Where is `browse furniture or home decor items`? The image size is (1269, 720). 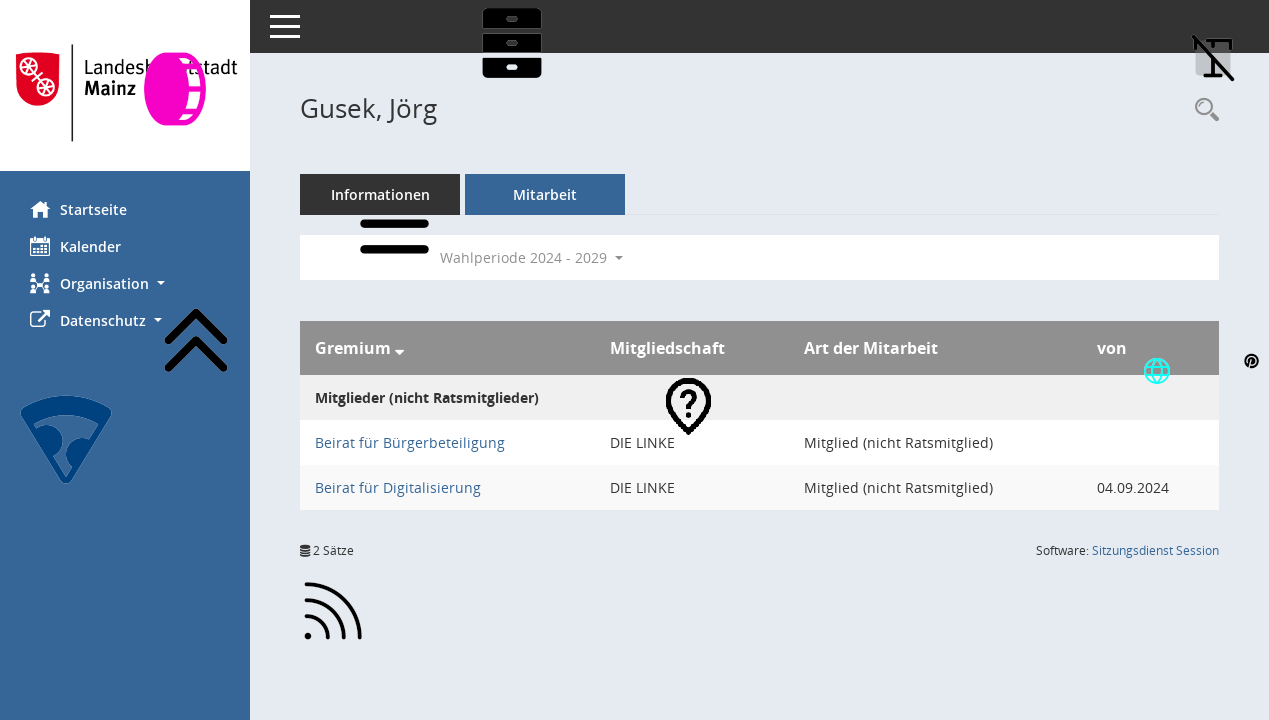
browse furniture or home decor items is located at coordinates (512, 43).